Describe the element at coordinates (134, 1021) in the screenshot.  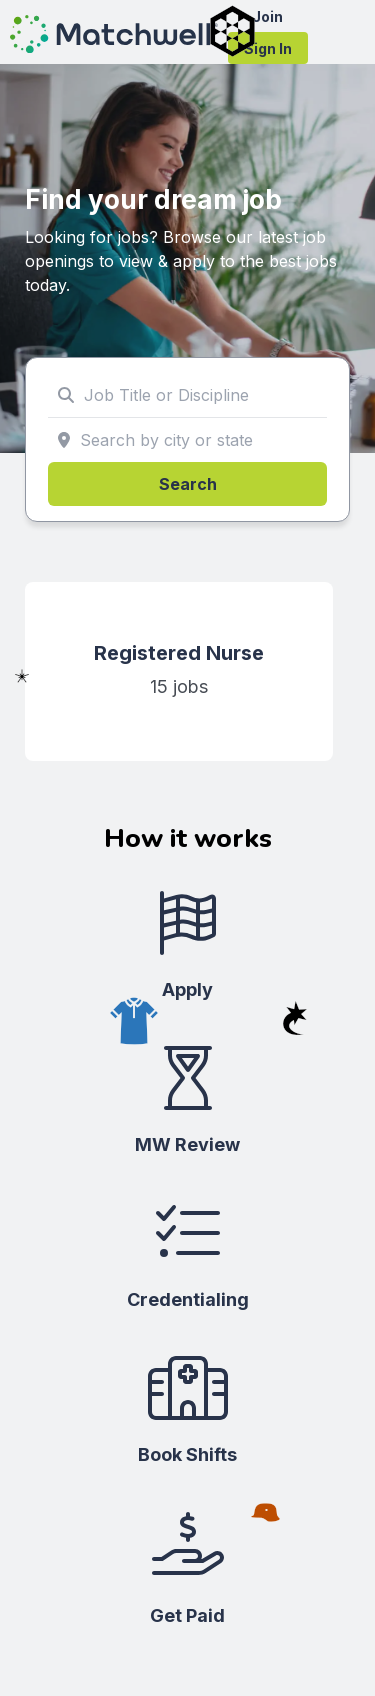
I see `browse clothing or apparel category` at that location.